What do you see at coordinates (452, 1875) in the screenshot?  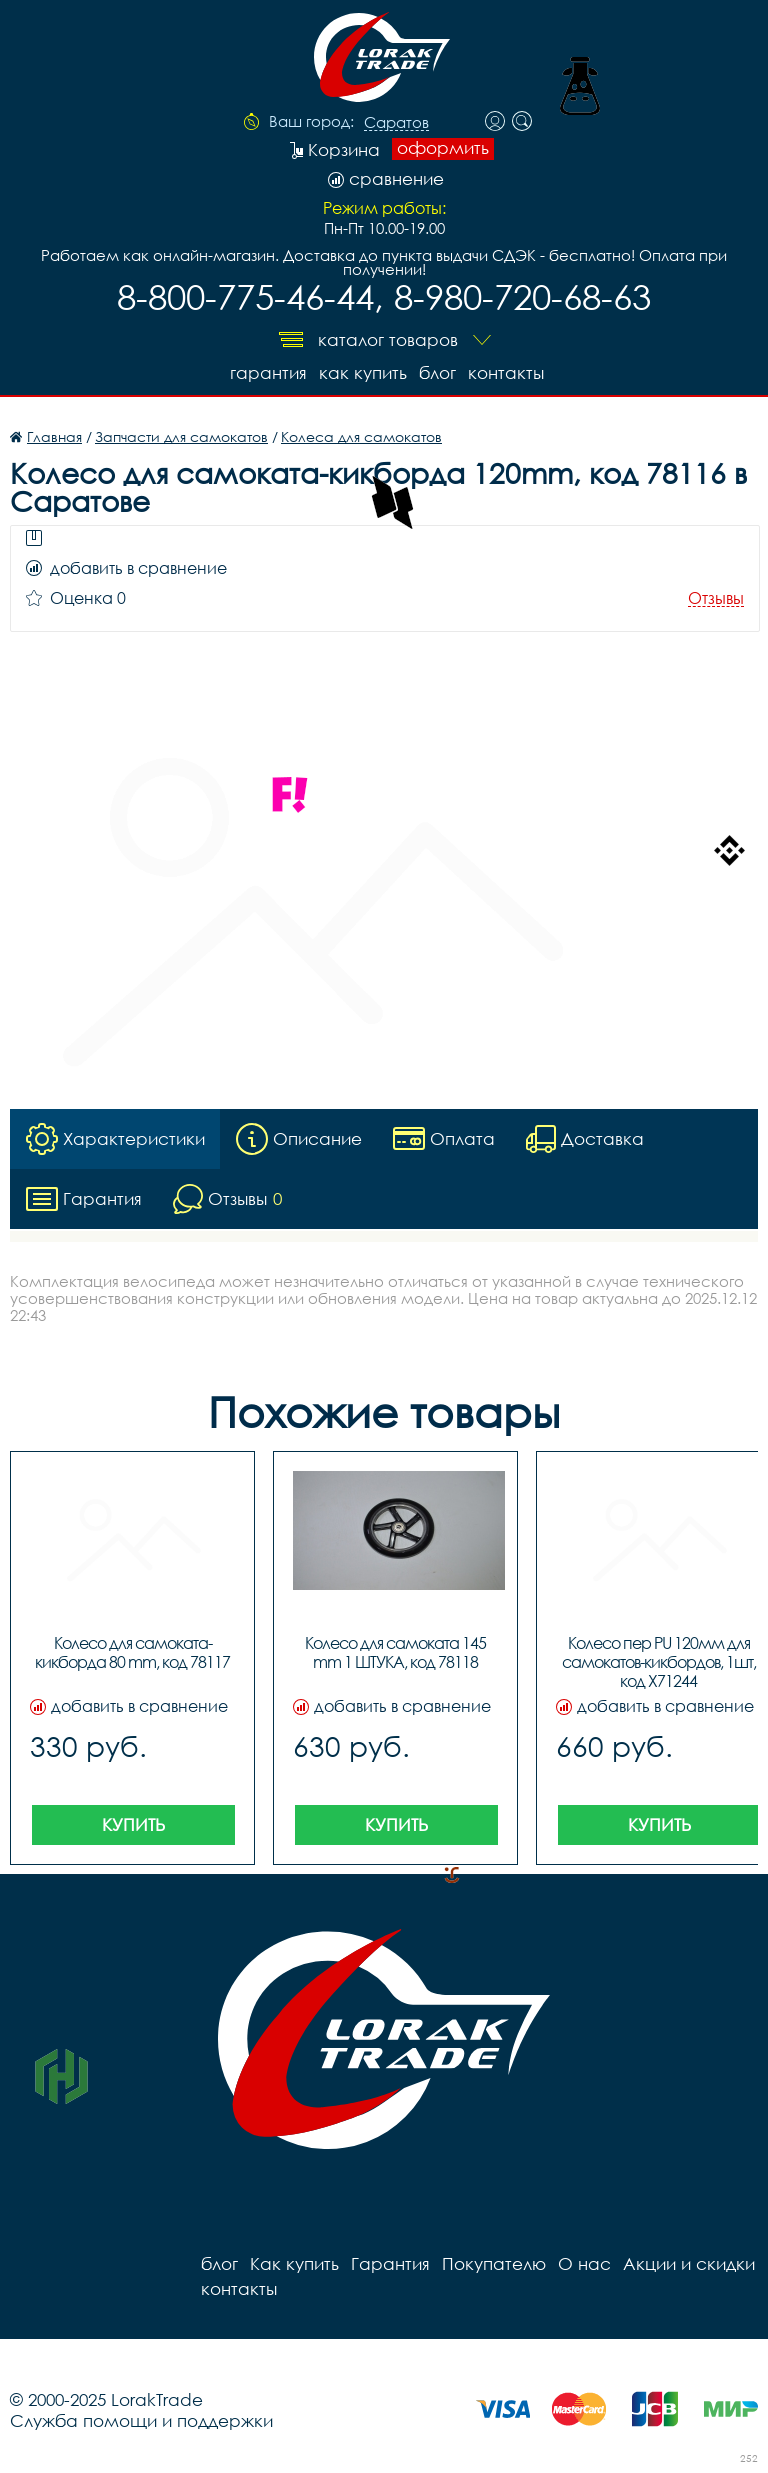 I see `rezgo booking platform logo` at bounding box center [452, 1875].